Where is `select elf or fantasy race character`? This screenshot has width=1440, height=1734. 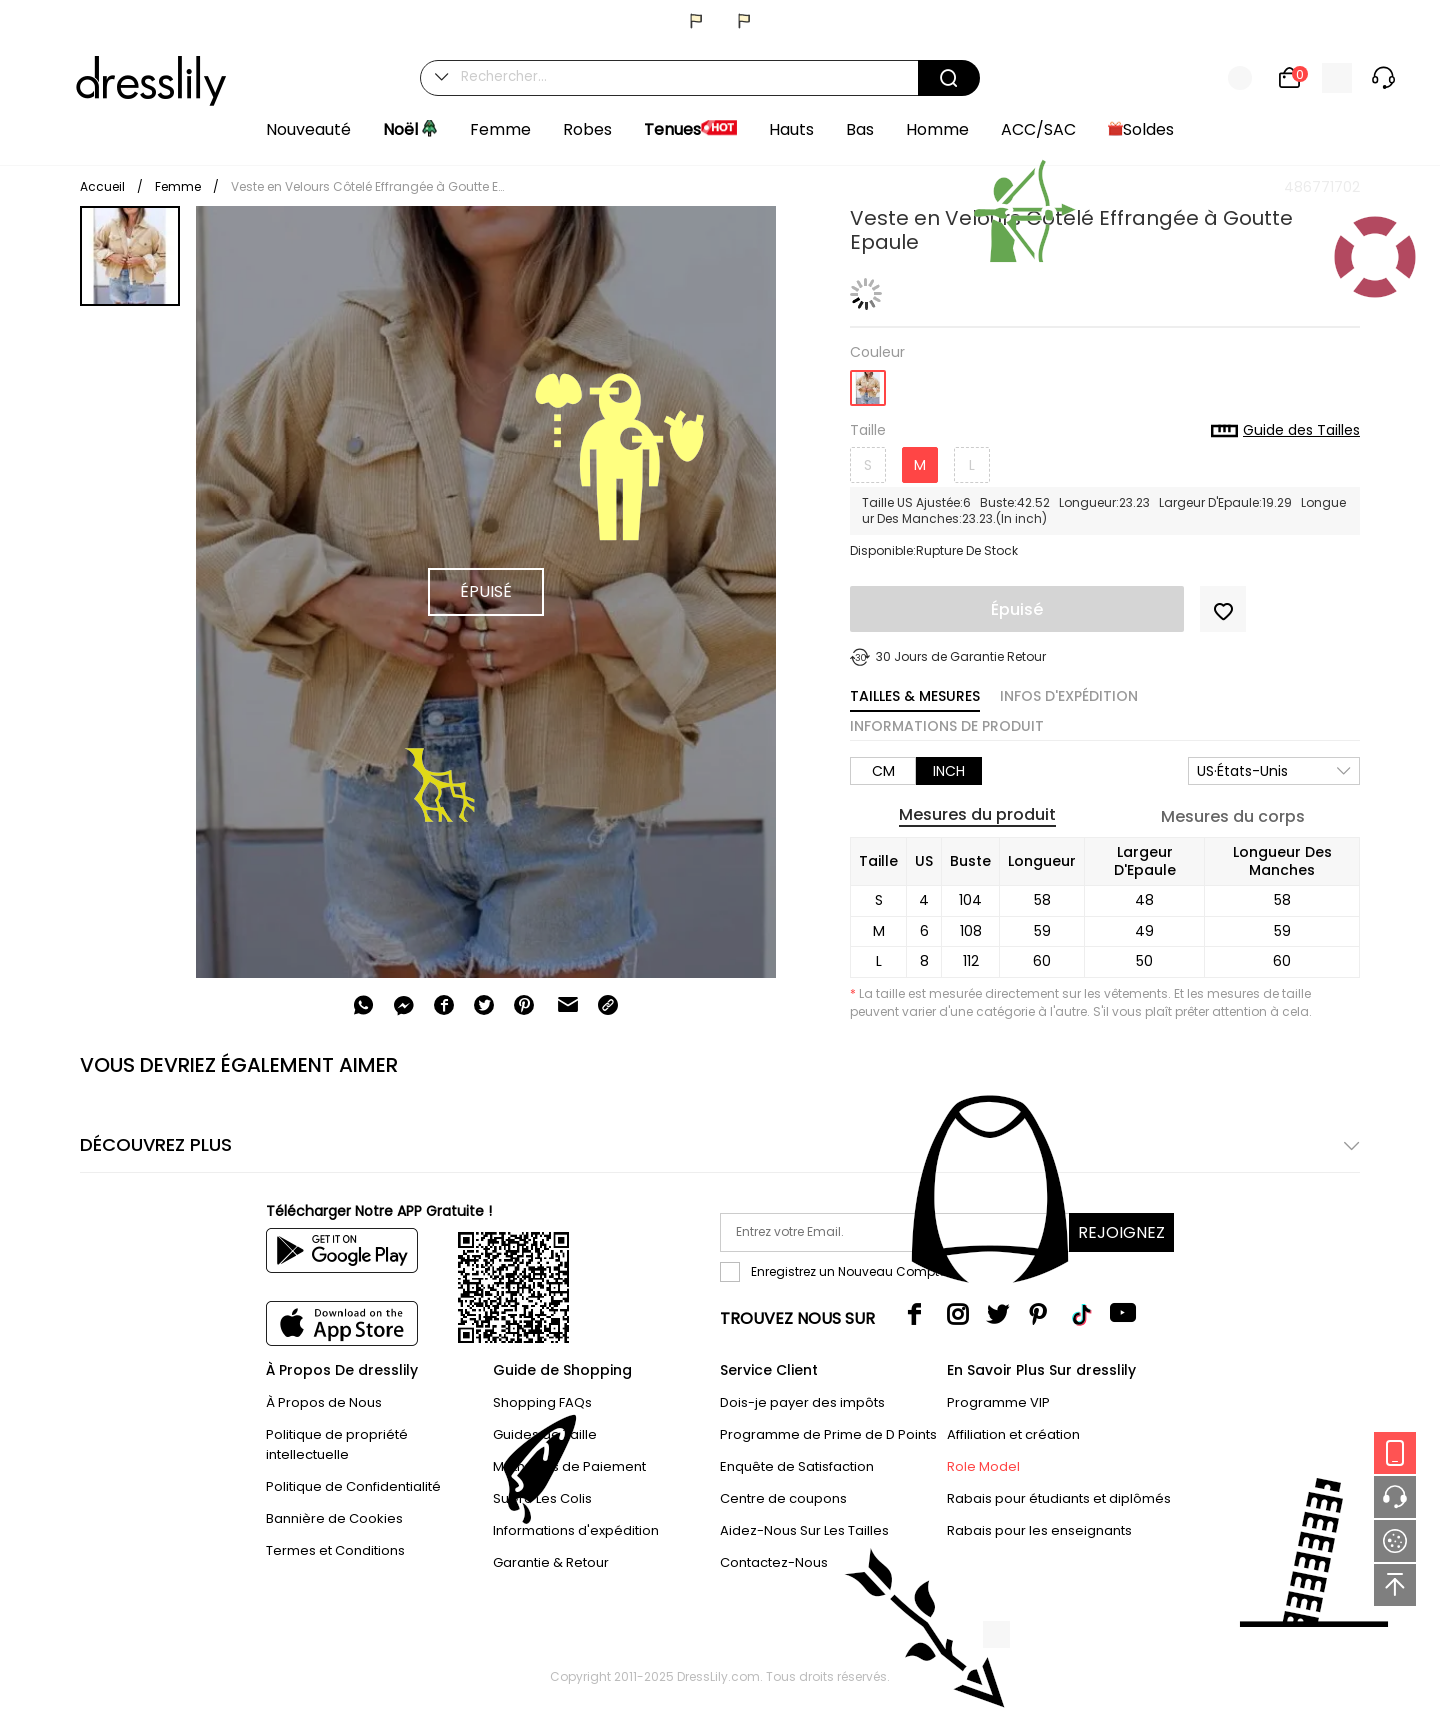 select elf or fantasy race character is located at coordinates (539, 1469).